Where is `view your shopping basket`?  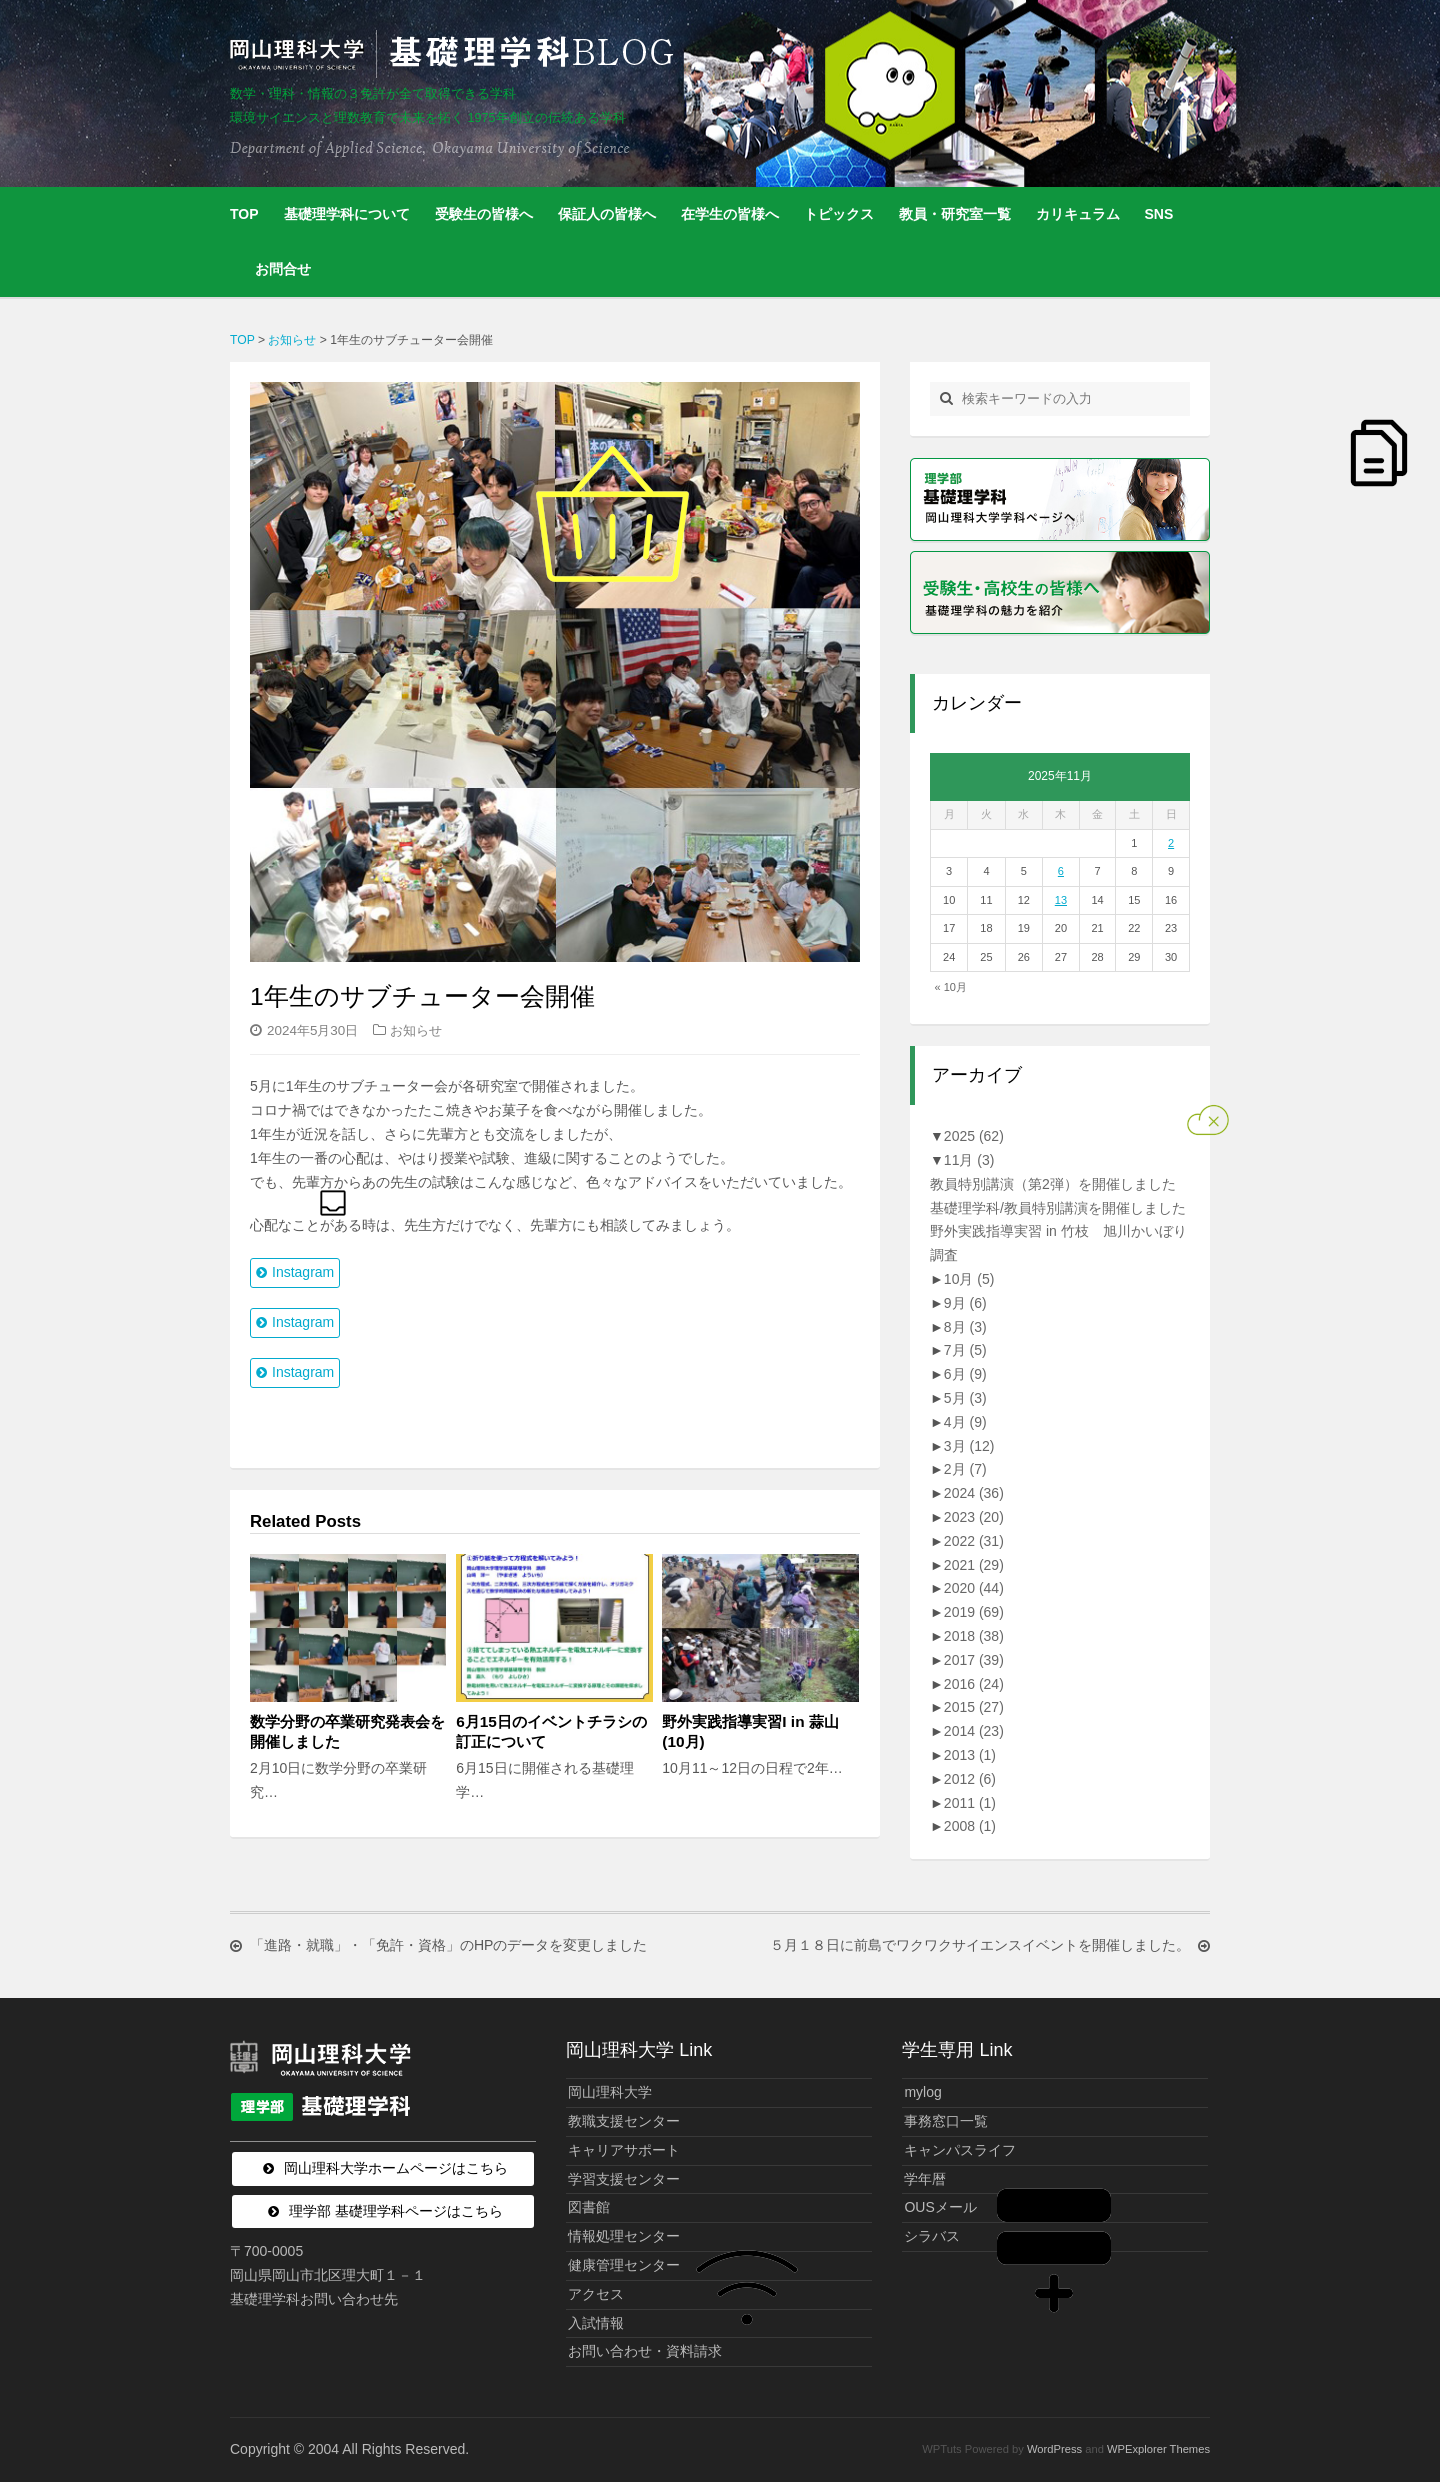 view your shopping basket is located at coordinates (612, 522).